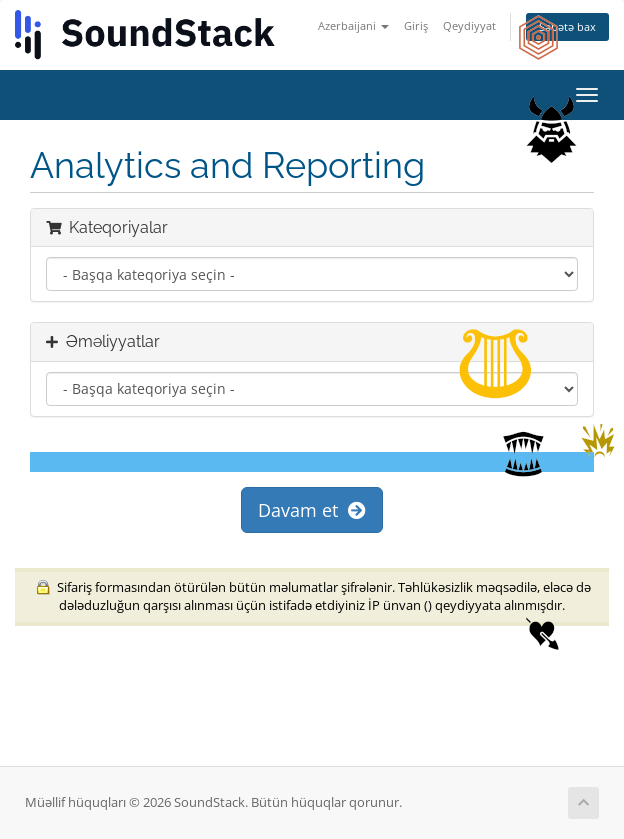 The width and height of the screenshot is (624, 839). What do you see at coordinates (551, 129) in the screenshot?
I see `select dwarf character class` at bounding box center [551, 129].